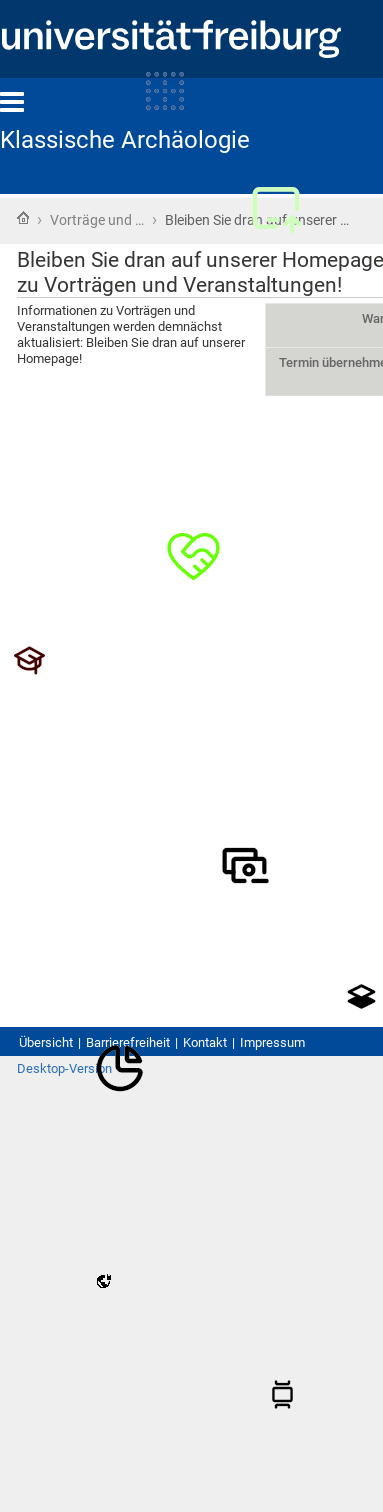 The image size is (383, 1512). Describe the element at coordinates (282, 1394) in the screenshot. I see `scroll through a vertical carousel` at that location.